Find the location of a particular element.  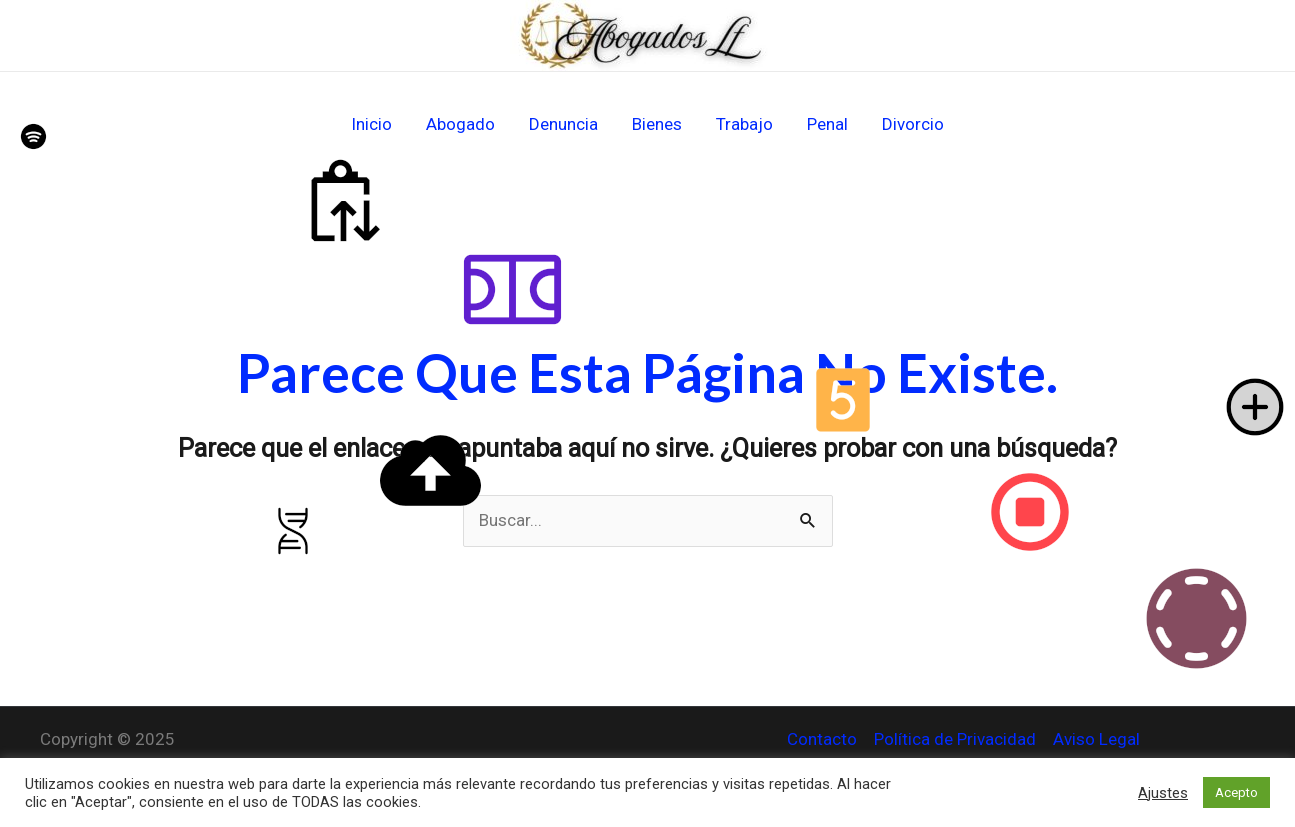

upload file to cloud storage is located at coordinates (430, 470).